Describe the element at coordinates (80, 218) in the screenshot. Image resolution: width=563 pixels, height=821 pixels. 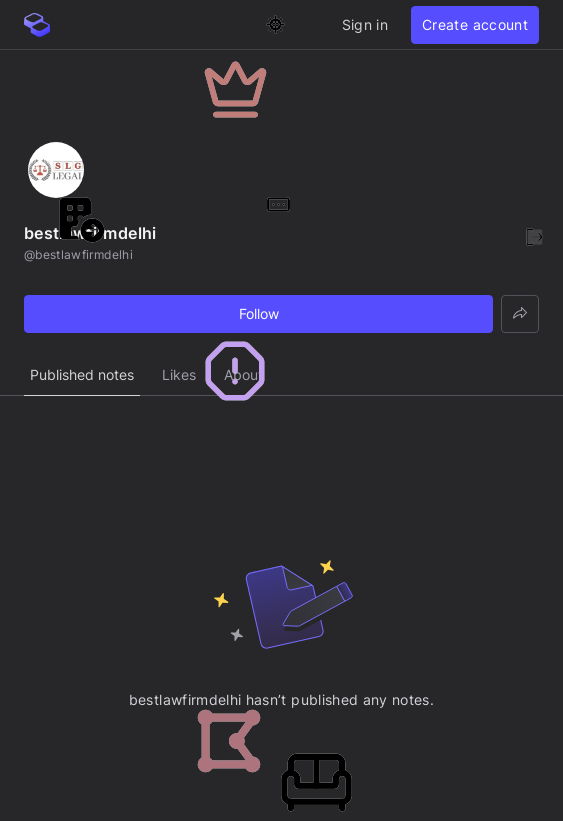
I see `navigate to building or office location` at that location.